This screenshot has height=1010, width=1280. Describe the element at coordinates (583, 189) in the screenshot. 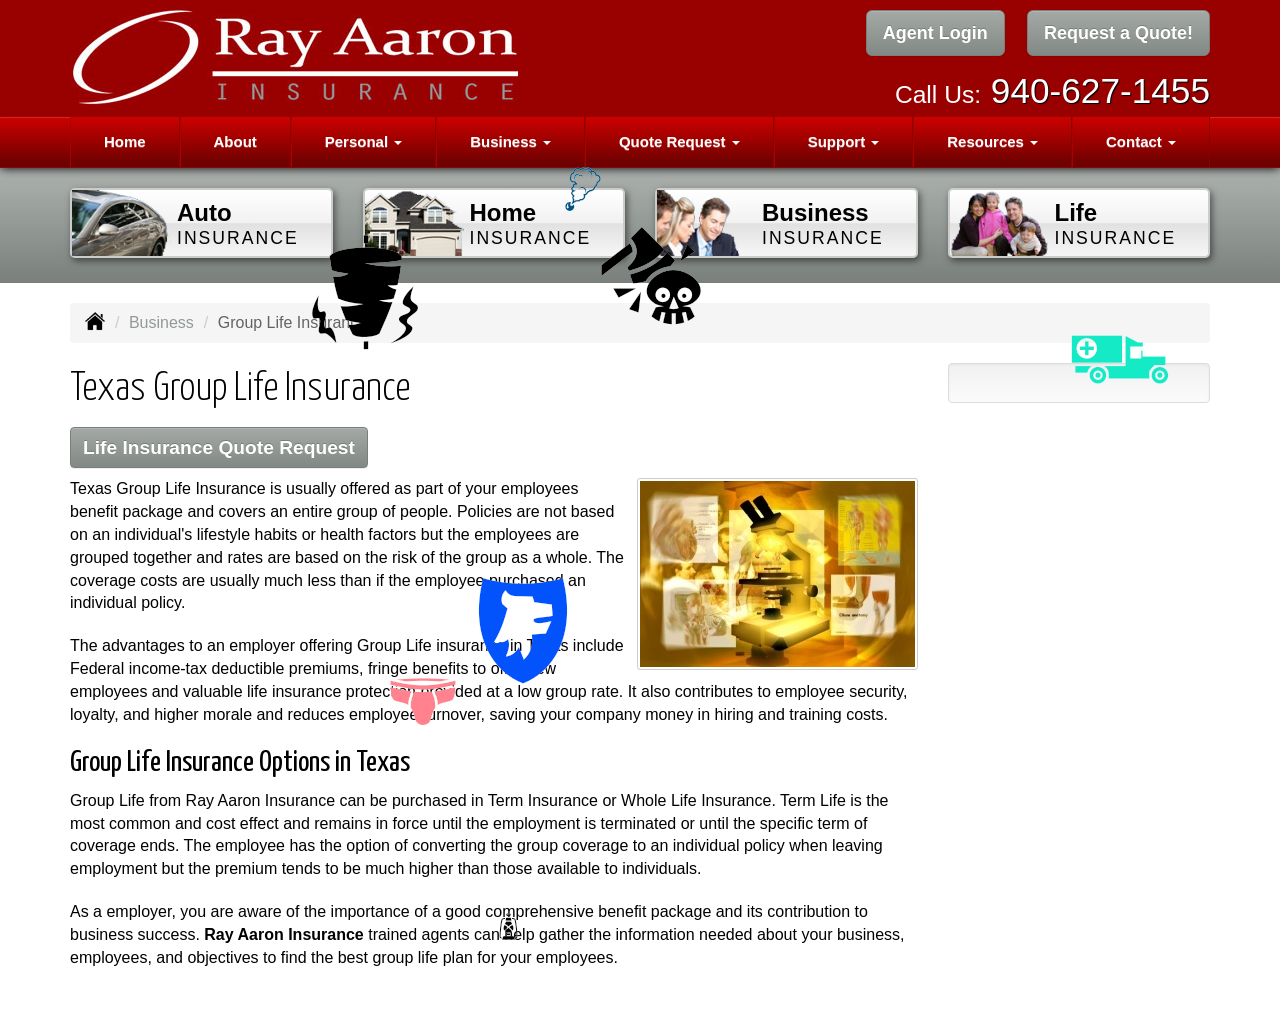

I see `activate smoke bomb ability in game` at that location.